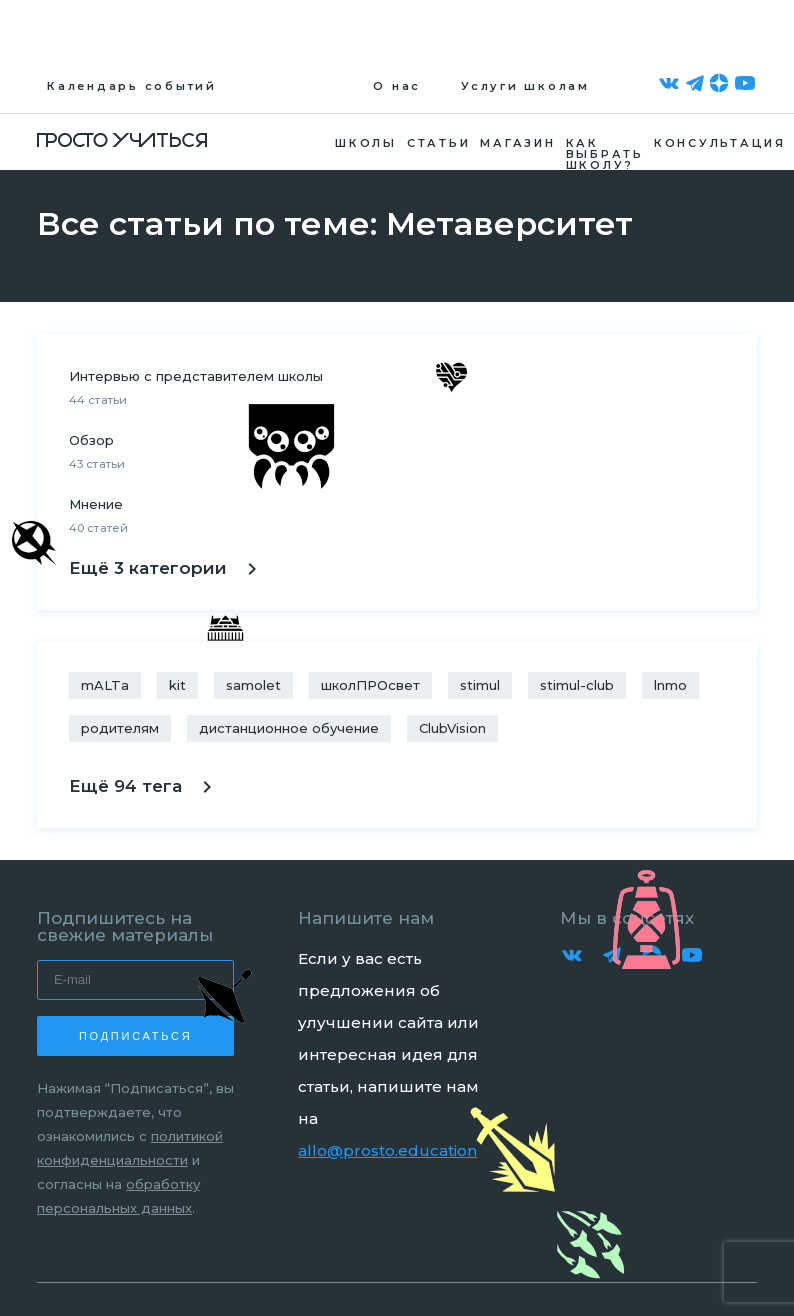 The image size is (794, 1316). What do you see at coordinates (646, 919) in the screenshot?
I see `toggle light or dark mode` at bounding box center [646, 919].